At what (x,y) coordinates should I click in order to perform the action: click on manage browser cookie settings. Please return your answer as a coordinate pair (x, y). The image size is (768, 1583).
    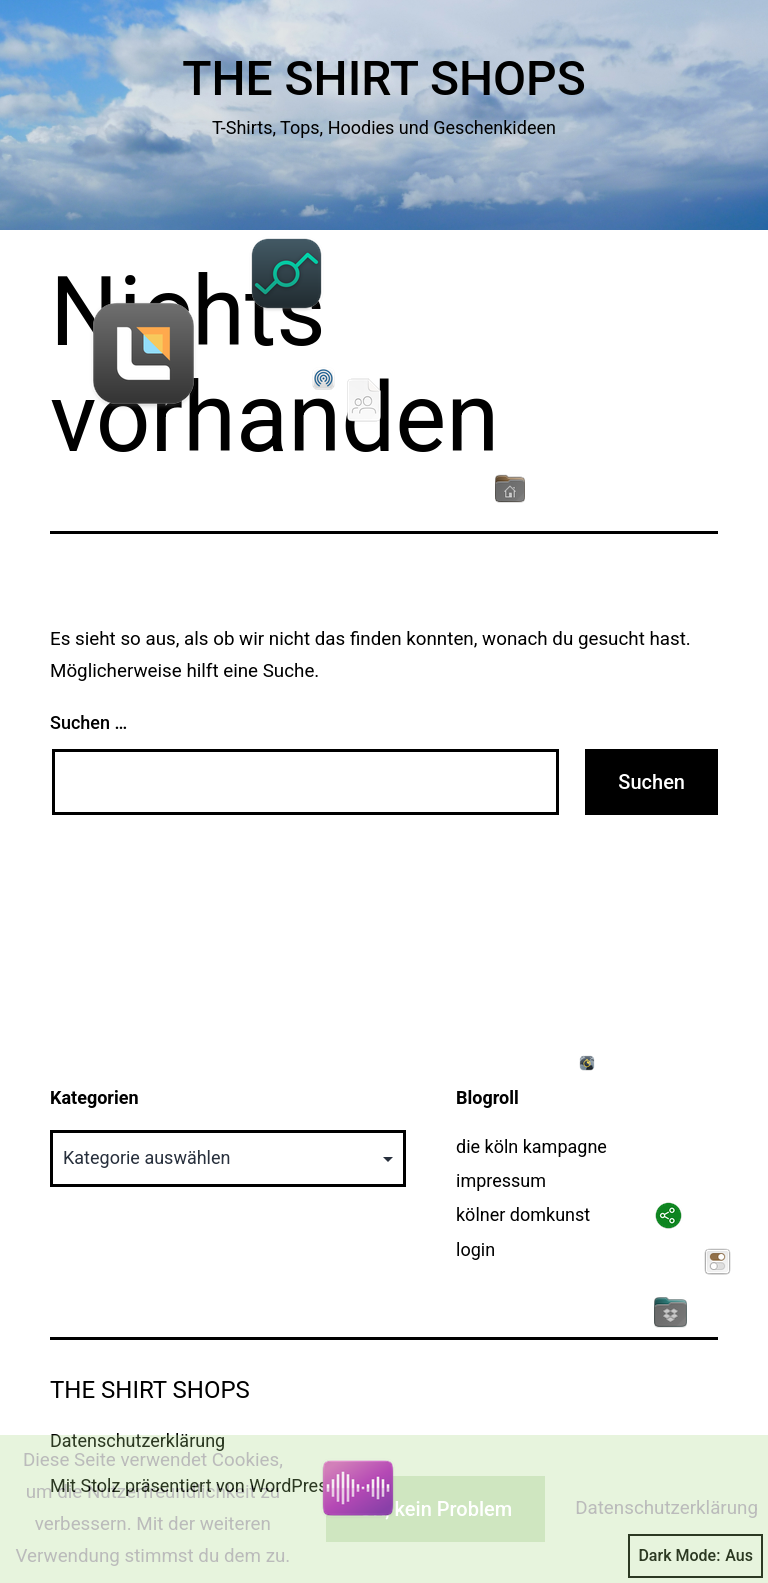
    Looking at the image, I should click on (587, 1063).